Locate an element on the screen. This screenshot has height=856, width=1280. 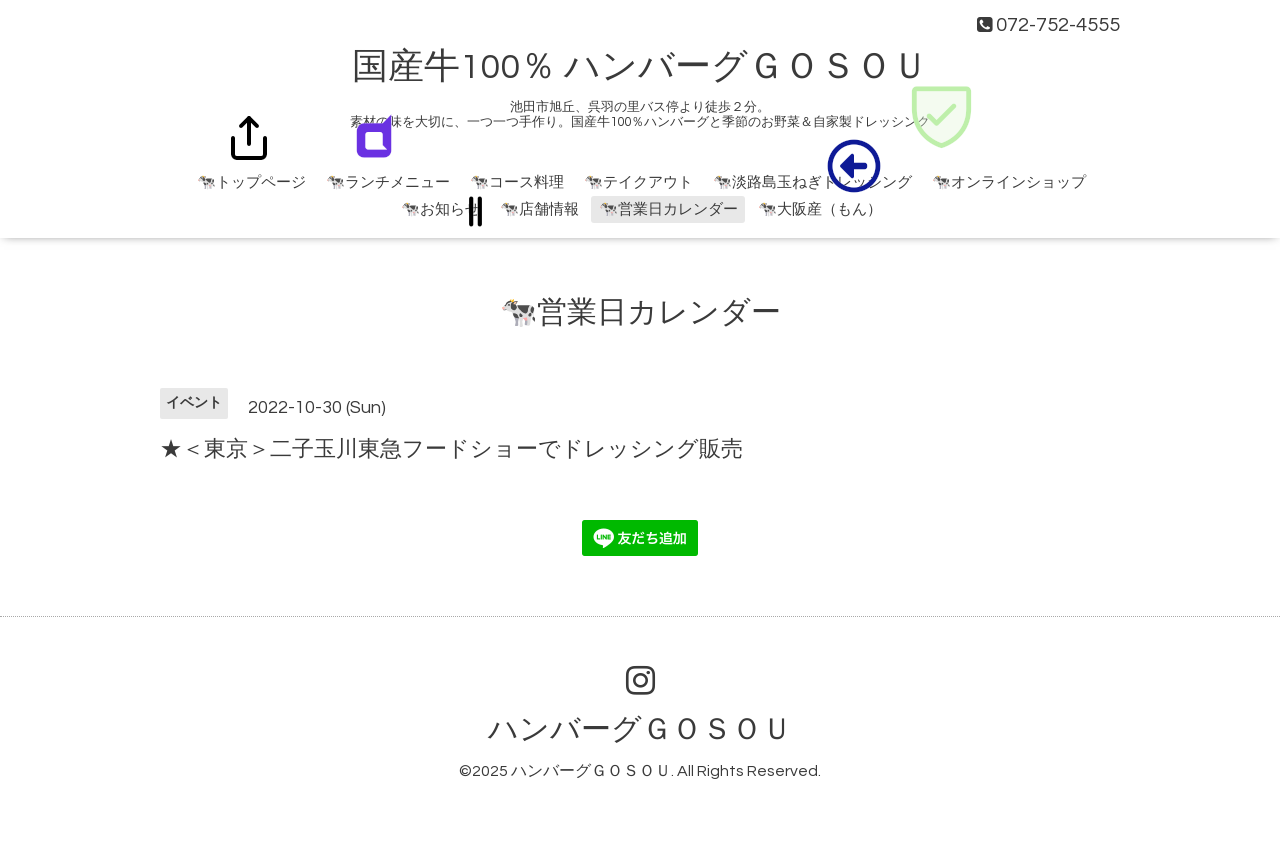
go back to the previous screen is located at coordinates (854, 166).